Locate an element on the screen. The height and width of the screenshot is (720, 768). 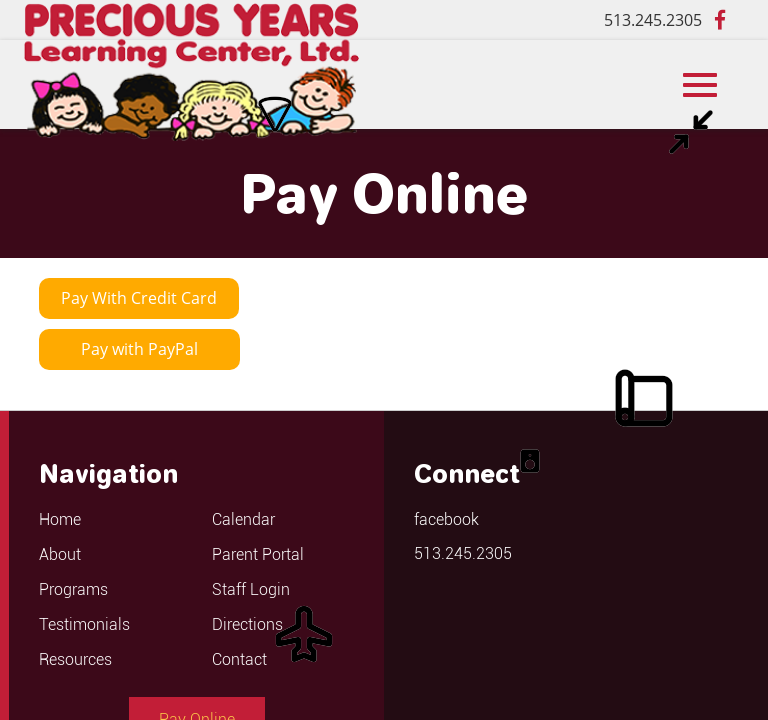
enable airplane mode is located at coordinates (304, 634).